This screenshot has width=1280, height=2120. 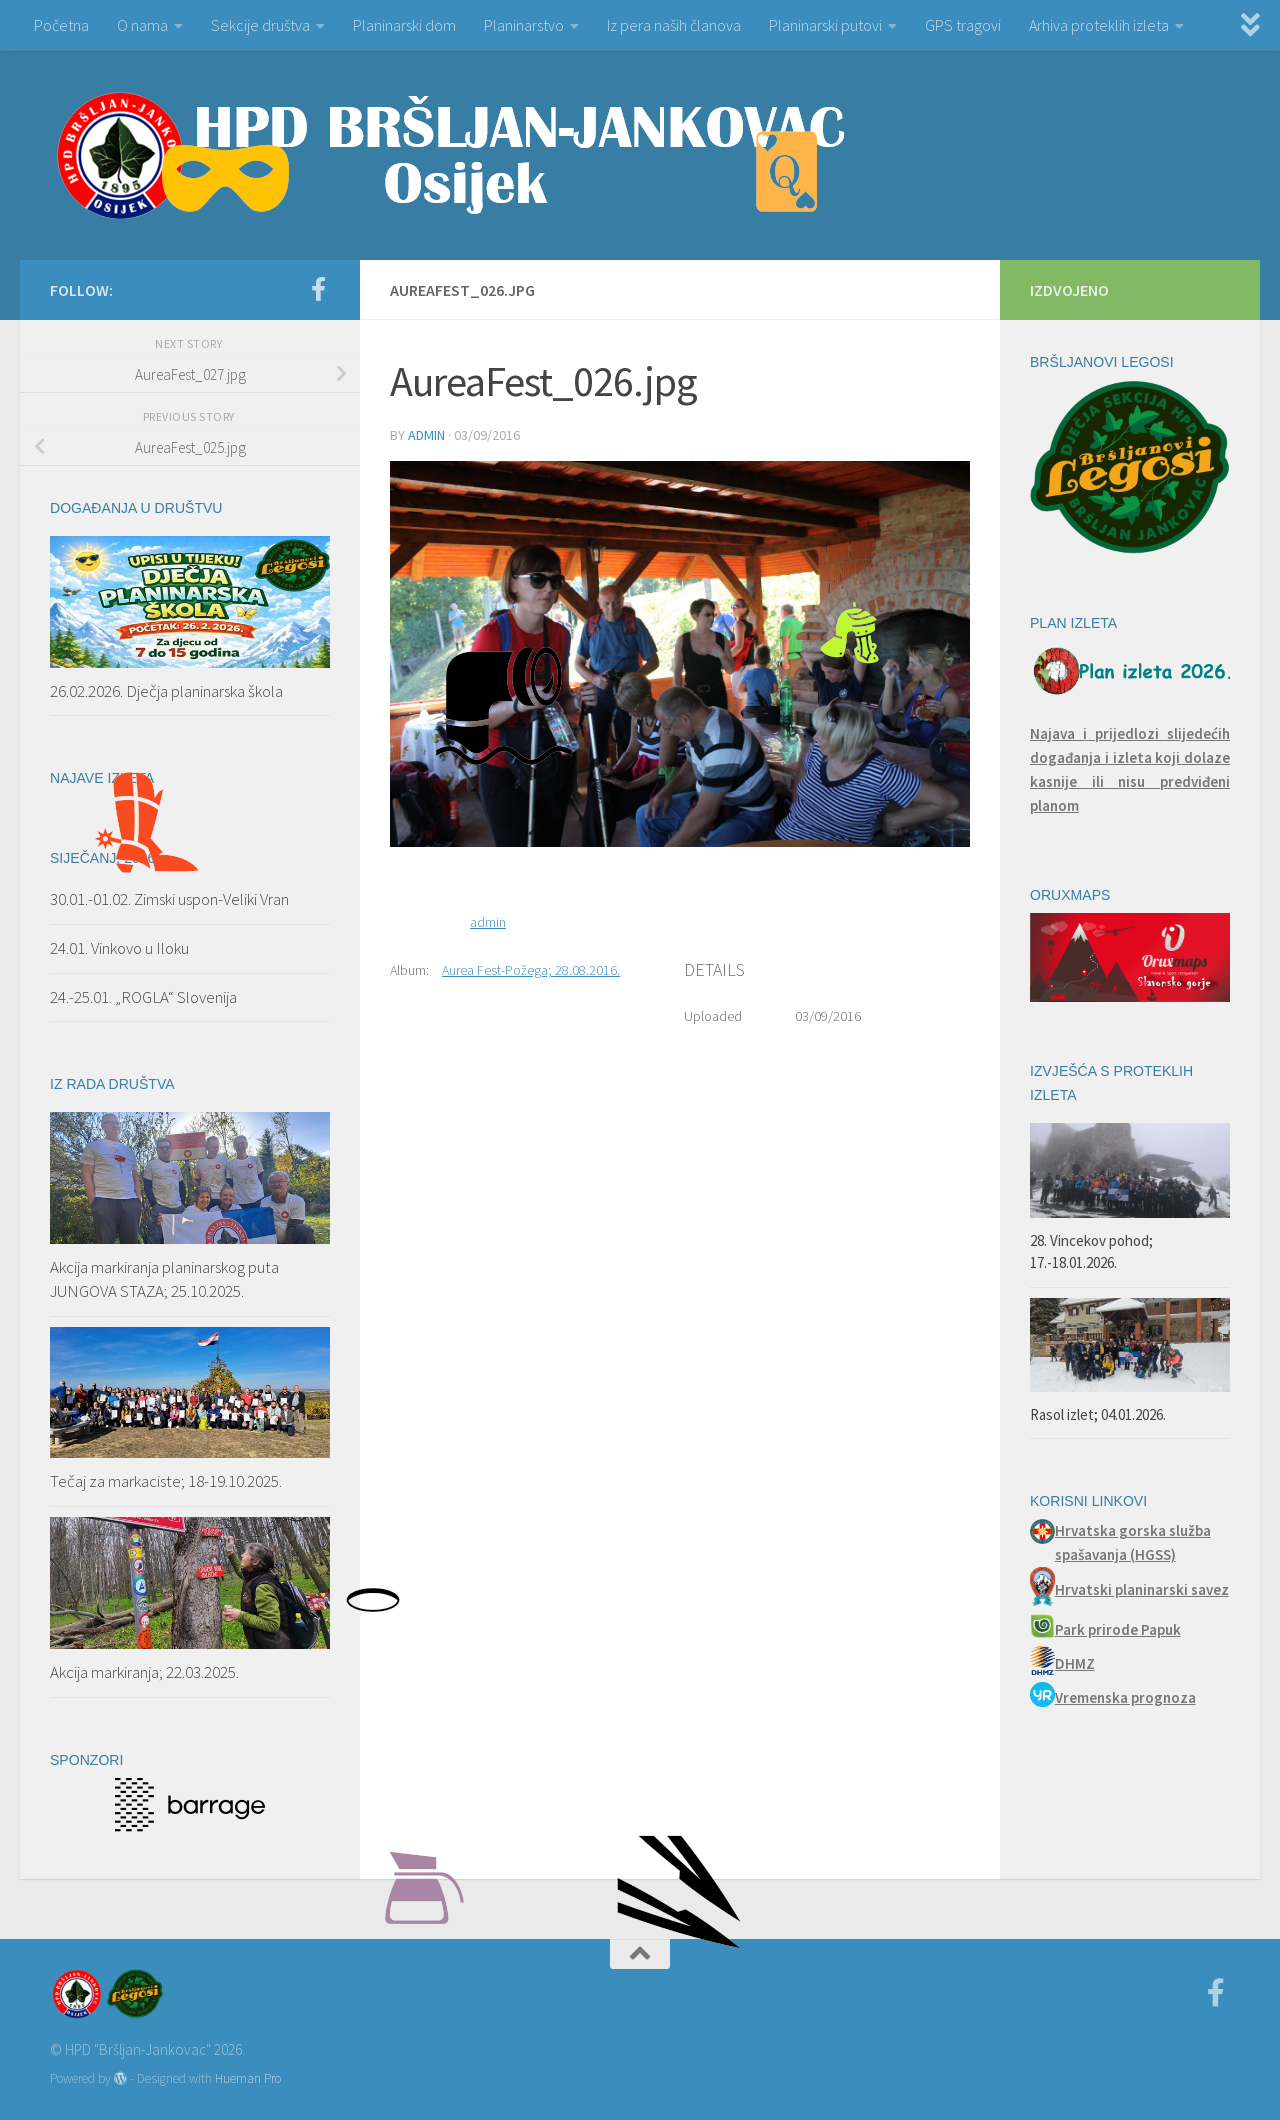 I want to click on indicates coffee is available or brewing, so click(x=424, y=1887).